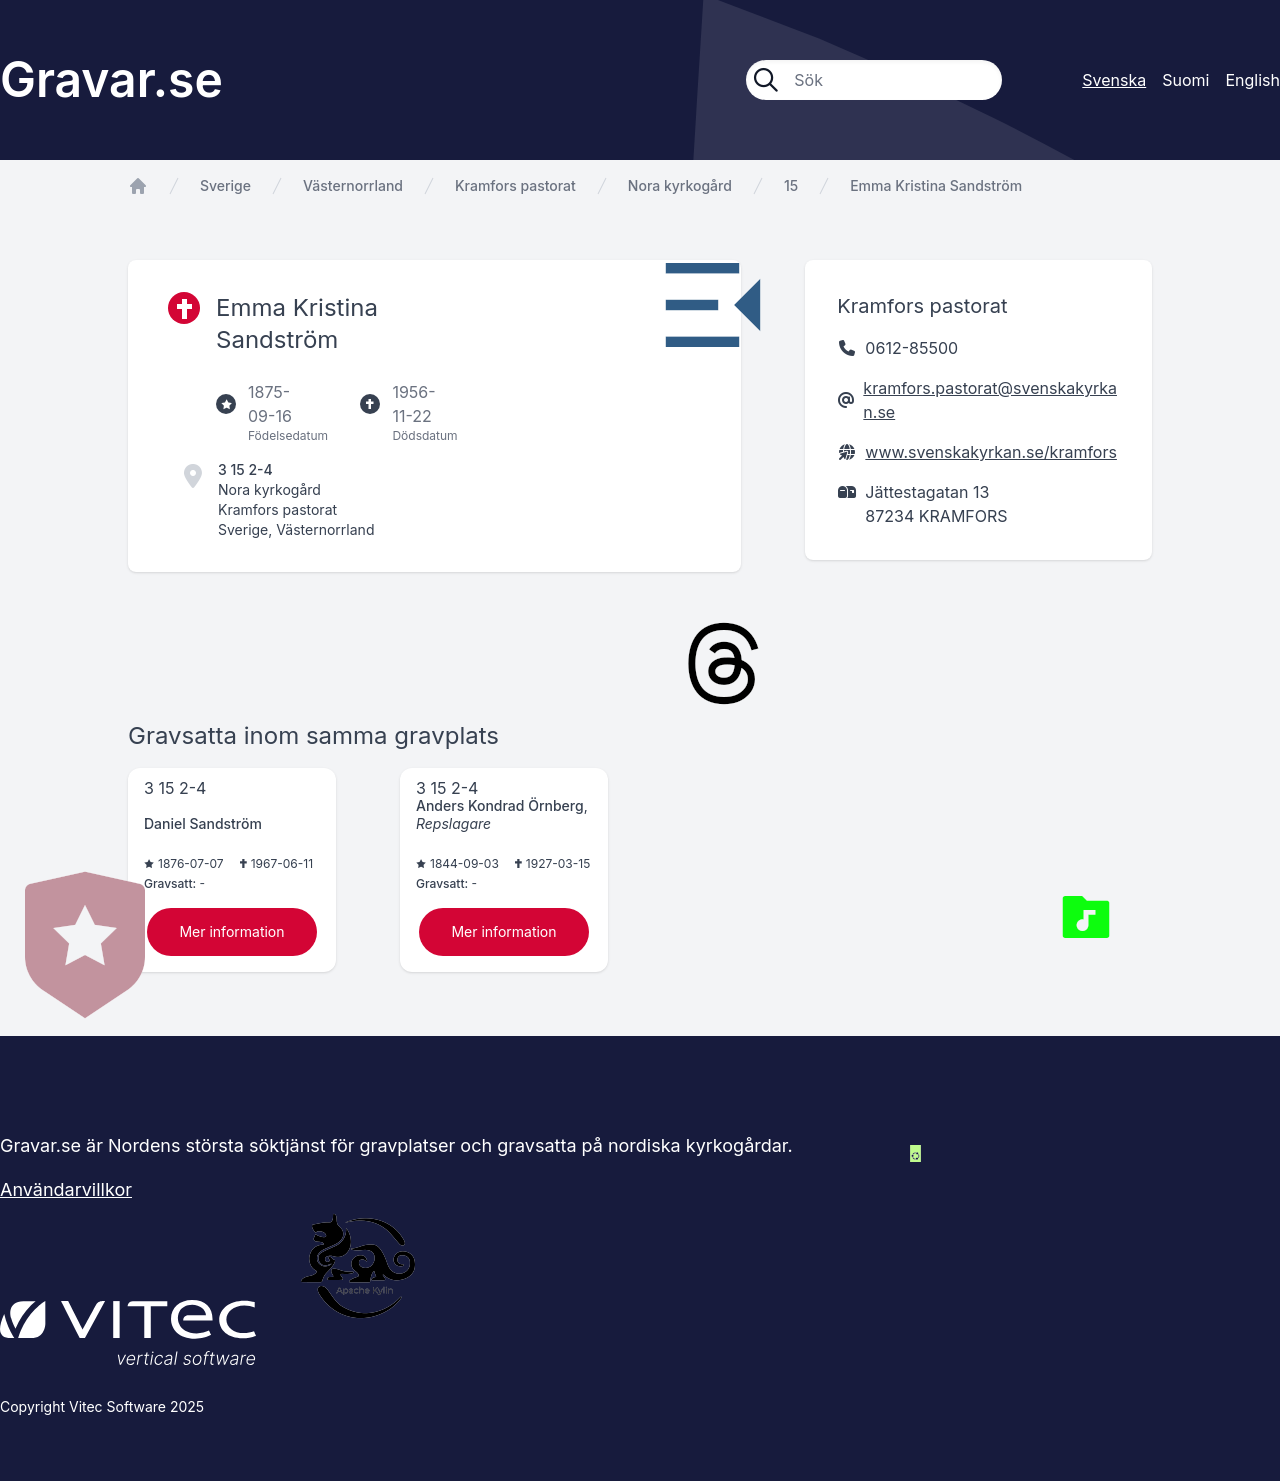  Describe the element at coordinates (358, 1266) in the screenshot. I see `Apache Kylin project logo` at that location.